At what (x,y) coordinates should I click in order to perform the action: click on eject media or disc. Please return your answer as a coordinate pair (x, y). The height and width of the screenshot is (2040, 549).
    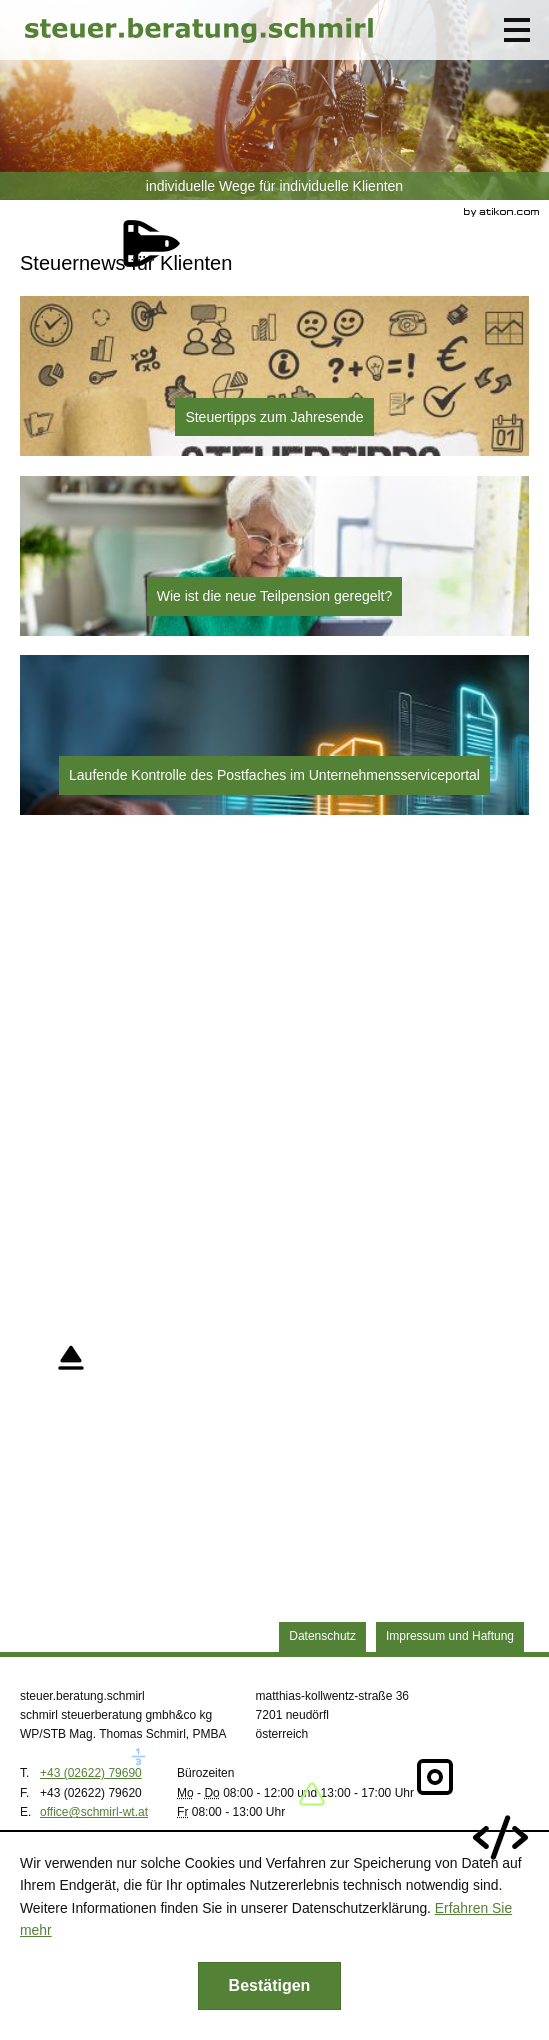
    Looking at the image, I should click on (71, 1357).